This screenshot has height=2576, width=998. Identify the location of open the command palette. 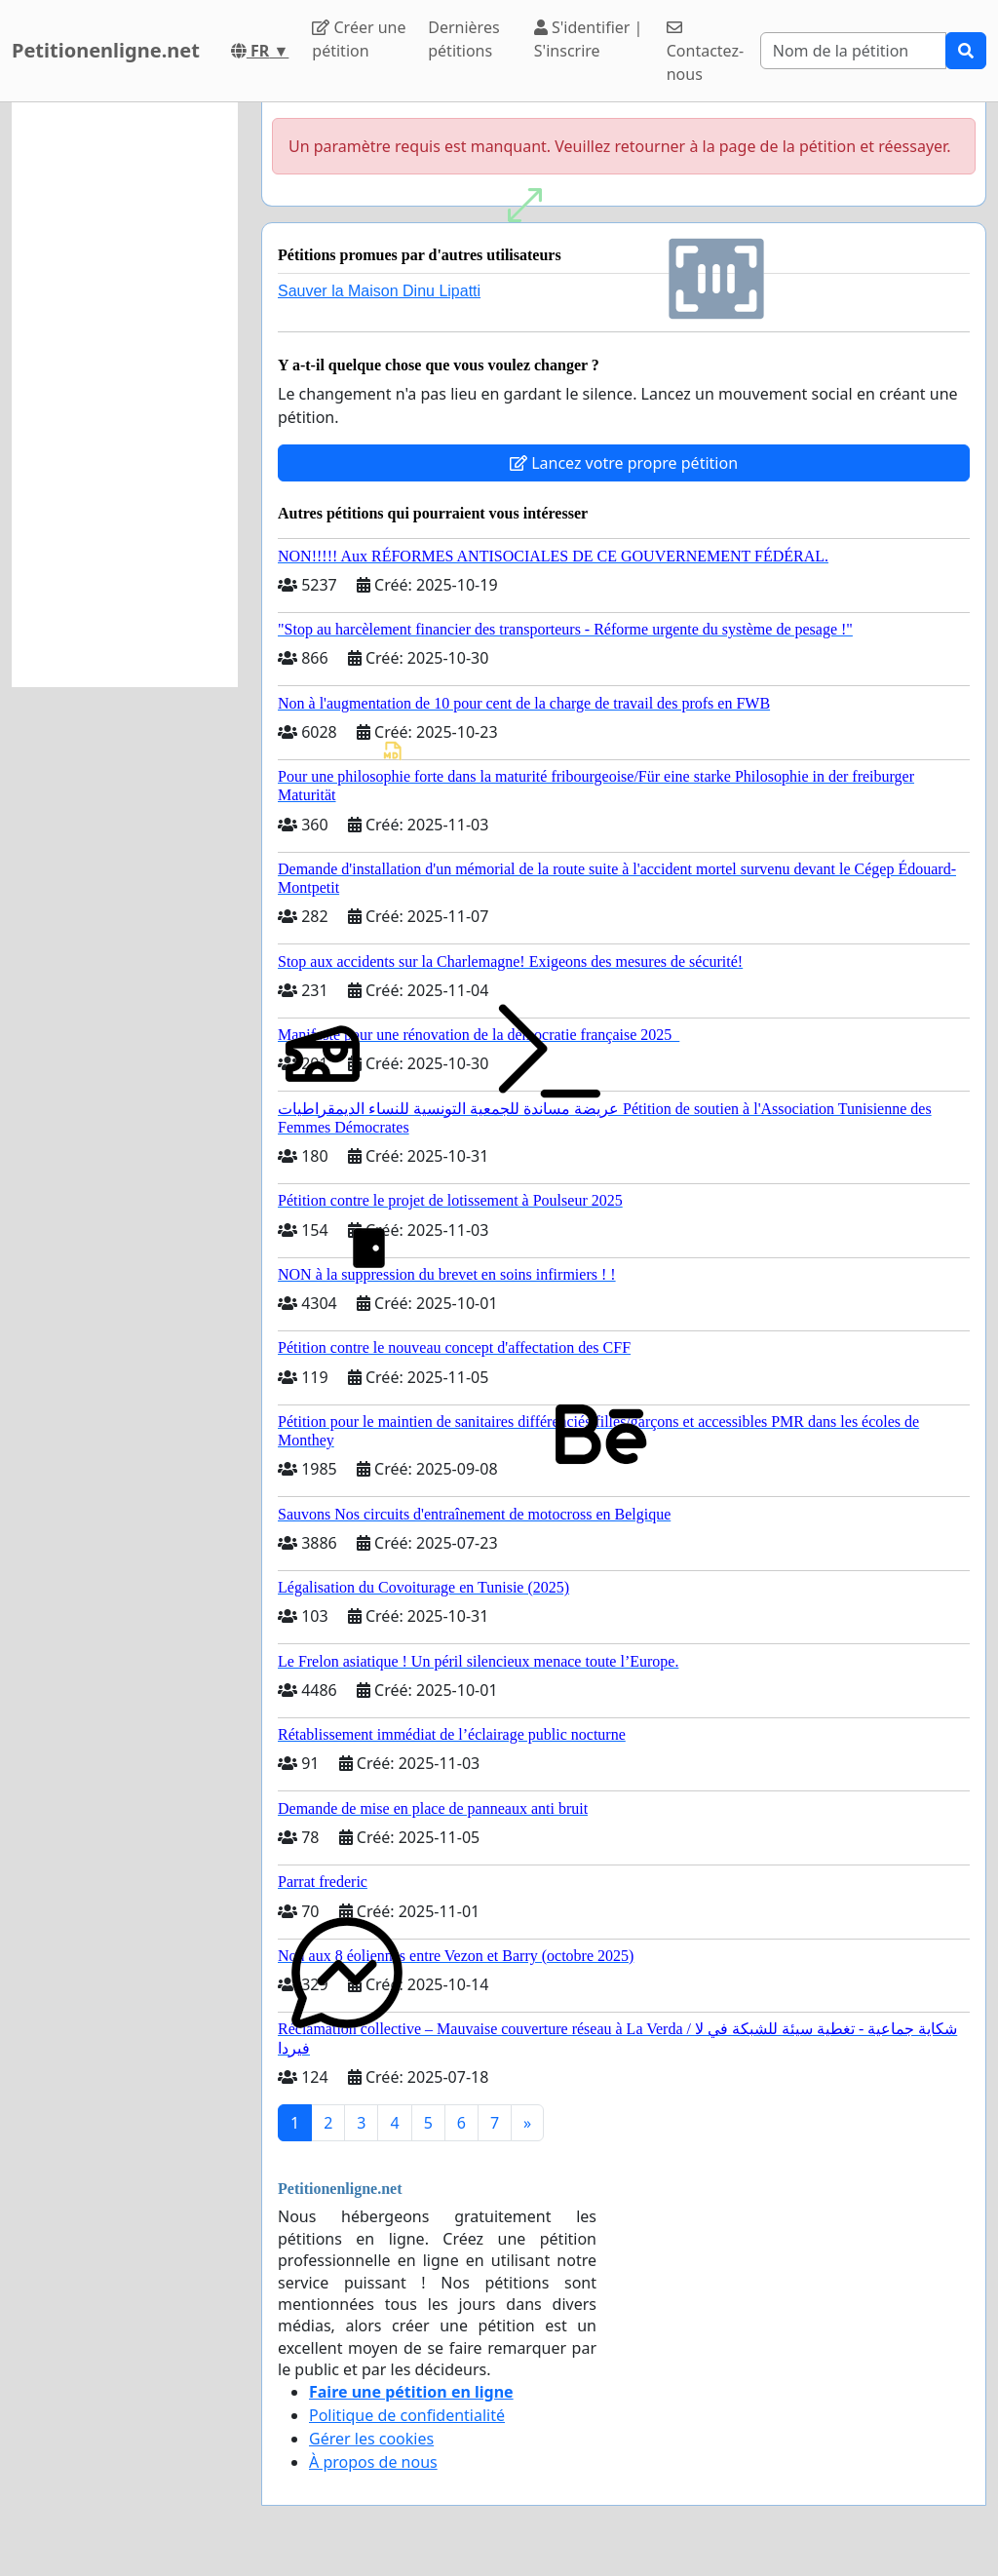
(549, 1049).